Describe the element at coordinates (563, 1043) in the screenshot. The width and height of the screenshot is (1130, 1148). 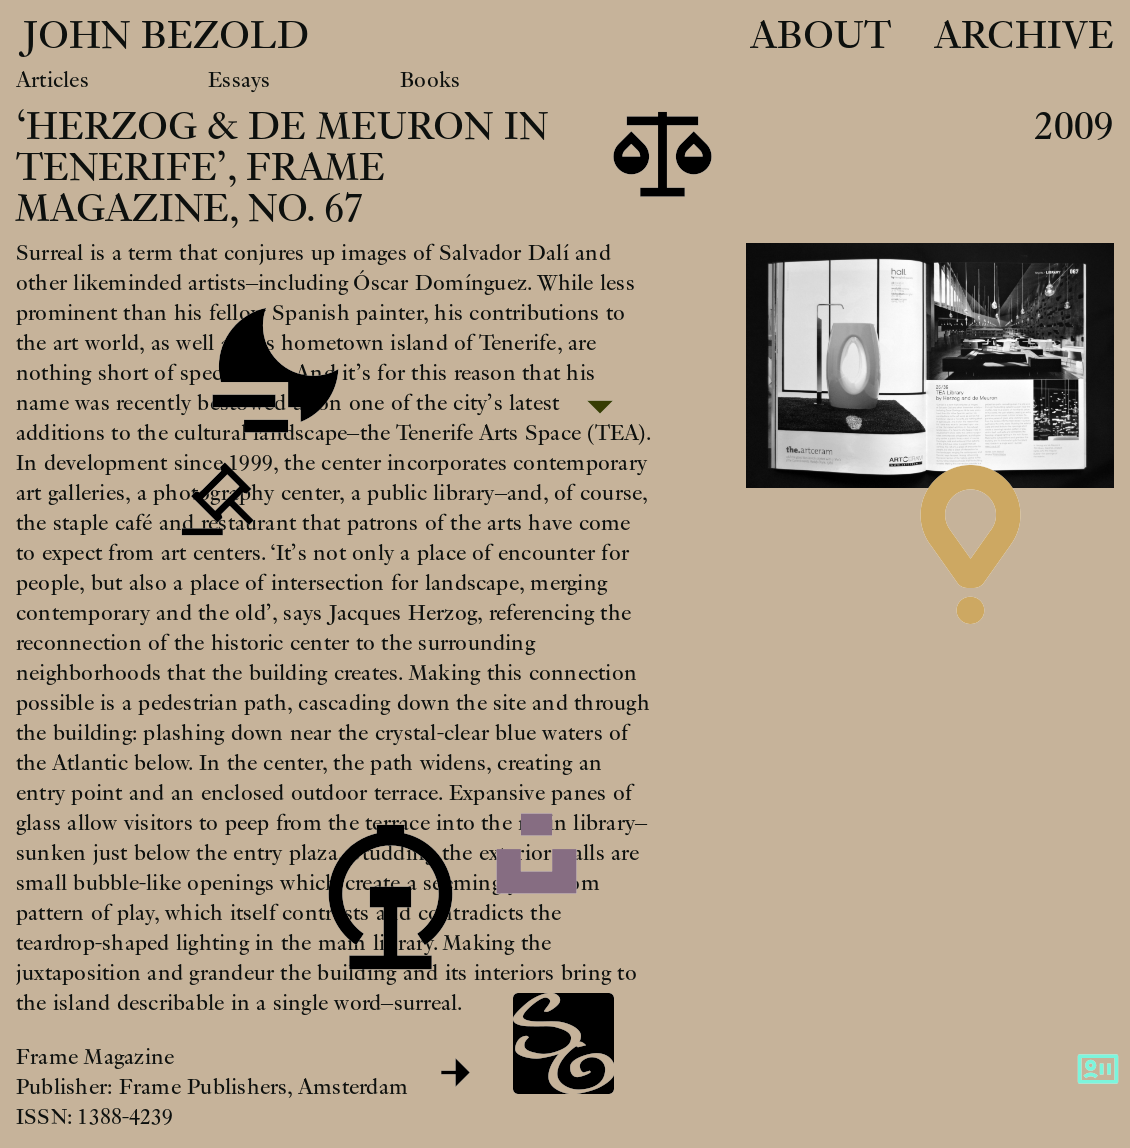
I see `visit The Sounds Resource website` at that location.